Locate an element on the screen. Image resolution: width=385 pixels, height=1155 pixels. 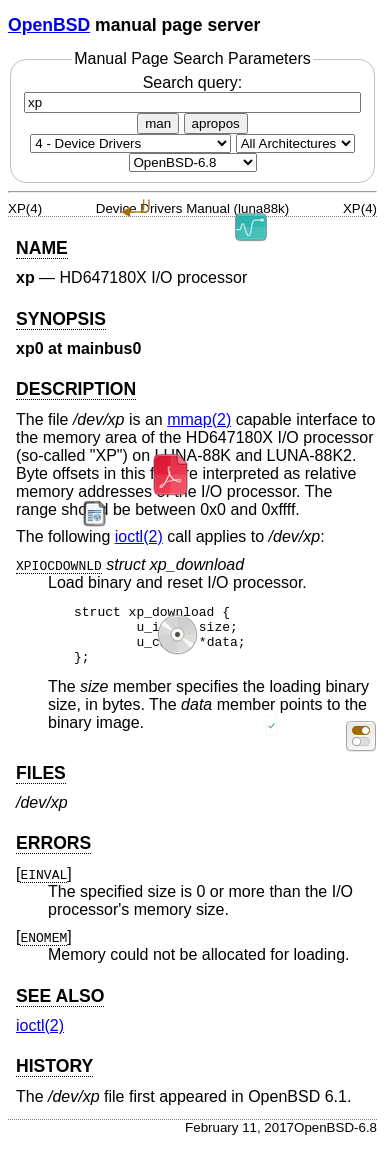
unmount or eject a CD/DVD disc is located at coordinates (177, 634).